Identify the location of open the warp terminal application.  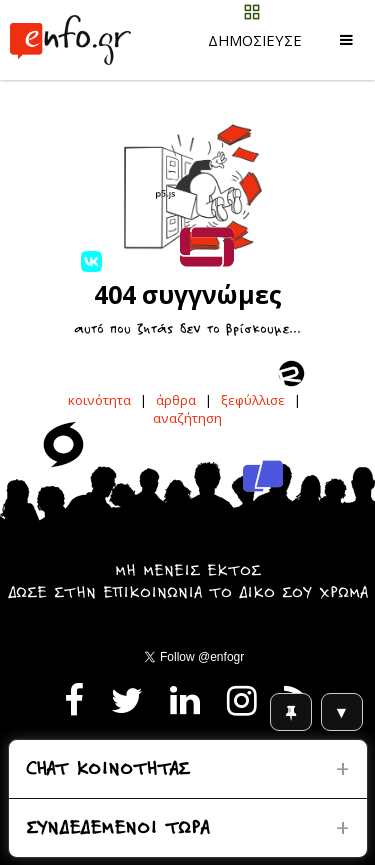
(263, 476).